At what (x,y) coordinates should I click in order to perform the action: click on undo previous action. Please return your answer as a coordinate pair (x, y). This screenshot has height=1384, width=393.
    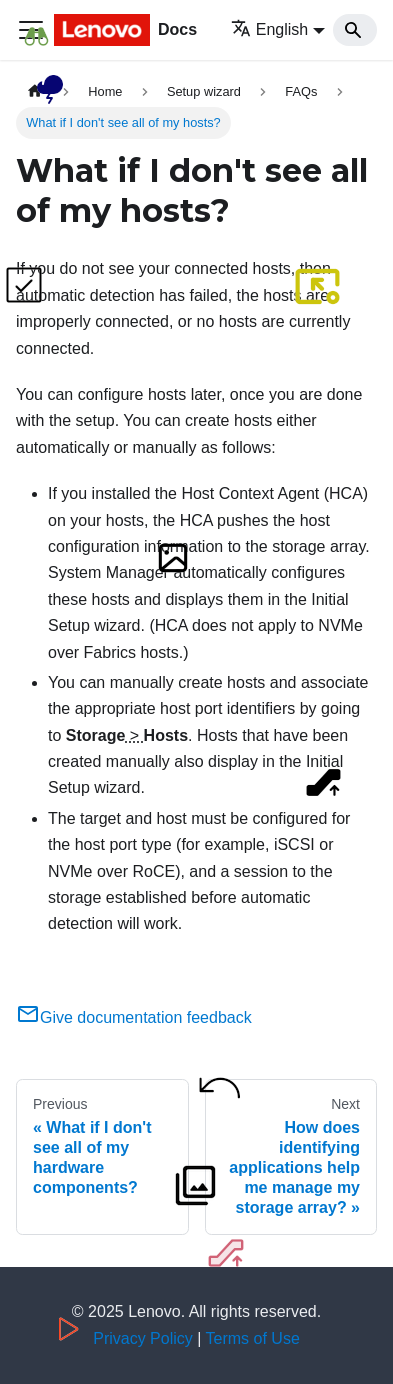
    Looking at the image, I should click on (220, 1086).